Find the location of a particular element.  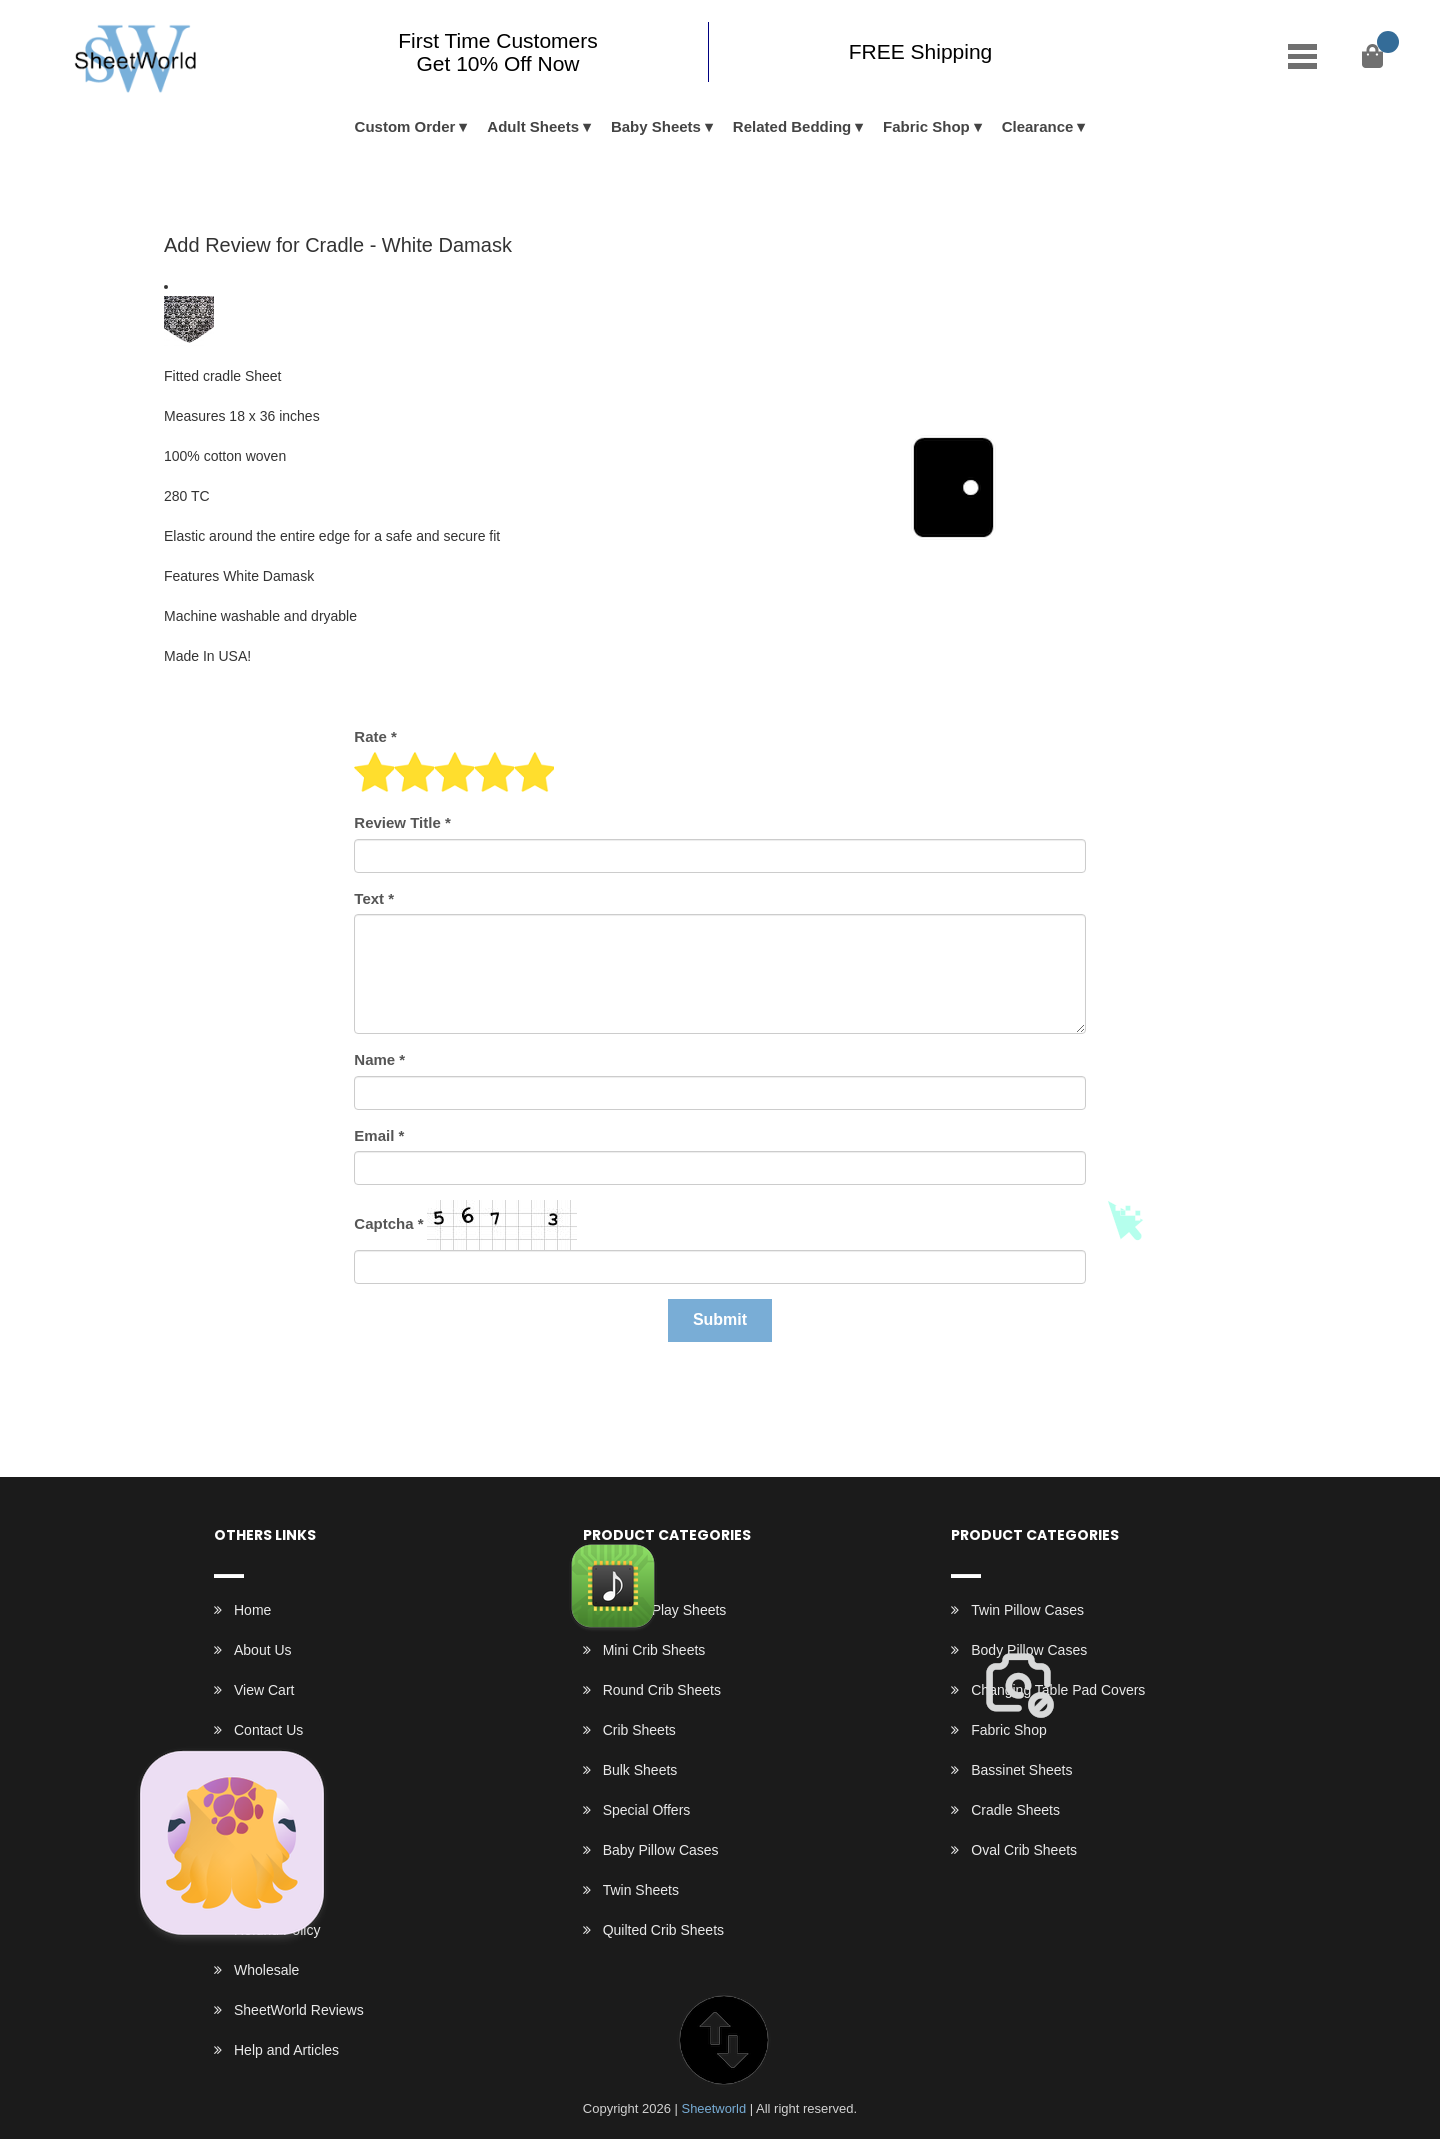

door sensor status indicator is located at coordinates (953, 487).